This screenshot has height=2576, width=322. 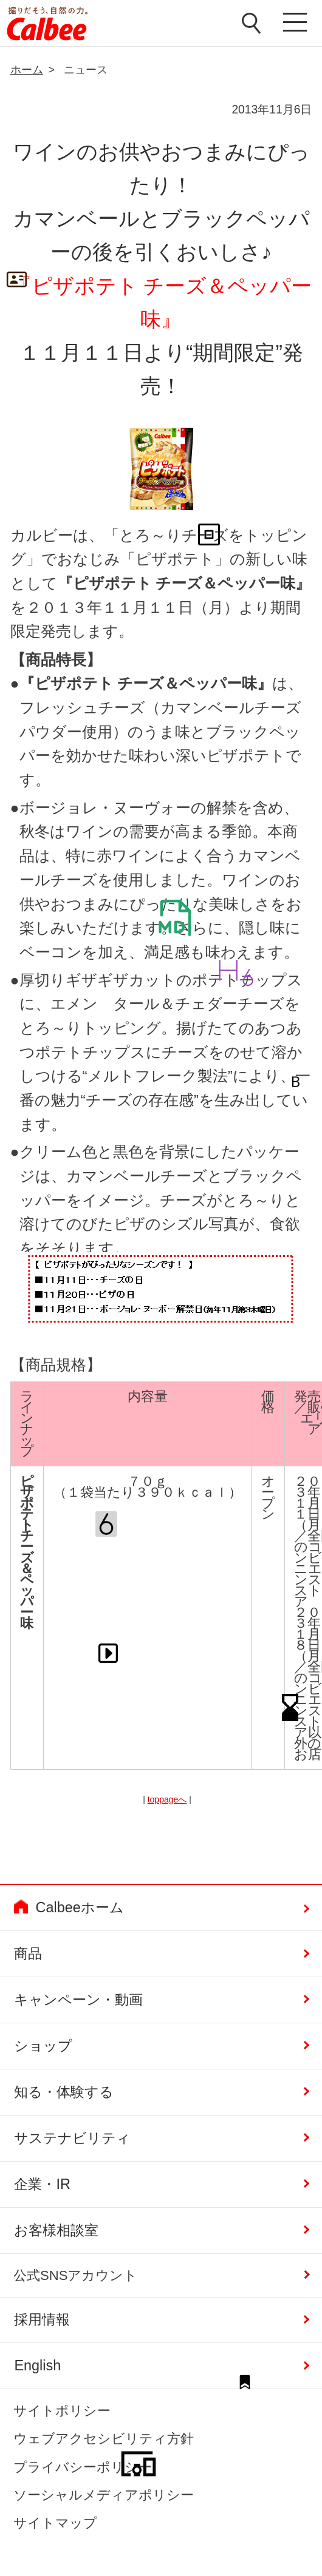 What do you see at coordinates (295, 1082) in the screenshot?
I see `apply bold formatting to selected text` at bounding box center [295, 1082].